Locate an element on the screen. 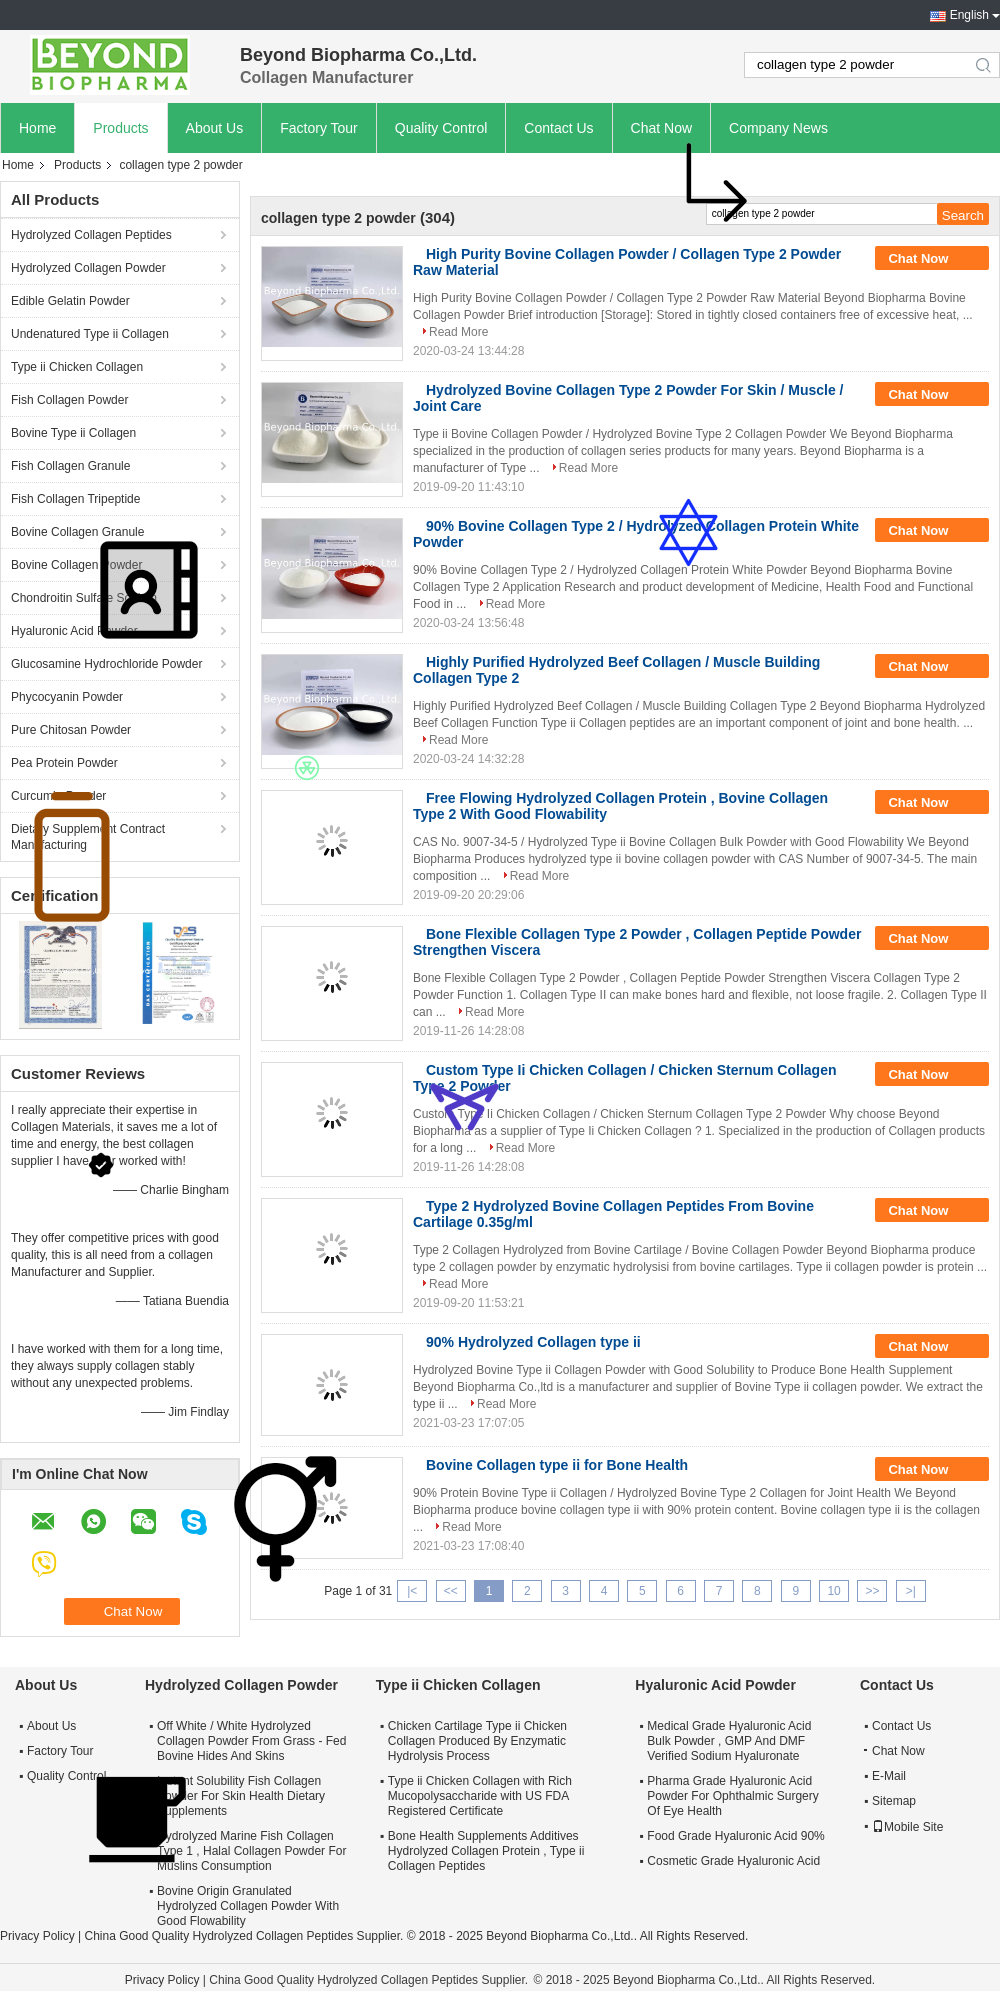  reply to a message or comment is located at coordinates (710, 182).